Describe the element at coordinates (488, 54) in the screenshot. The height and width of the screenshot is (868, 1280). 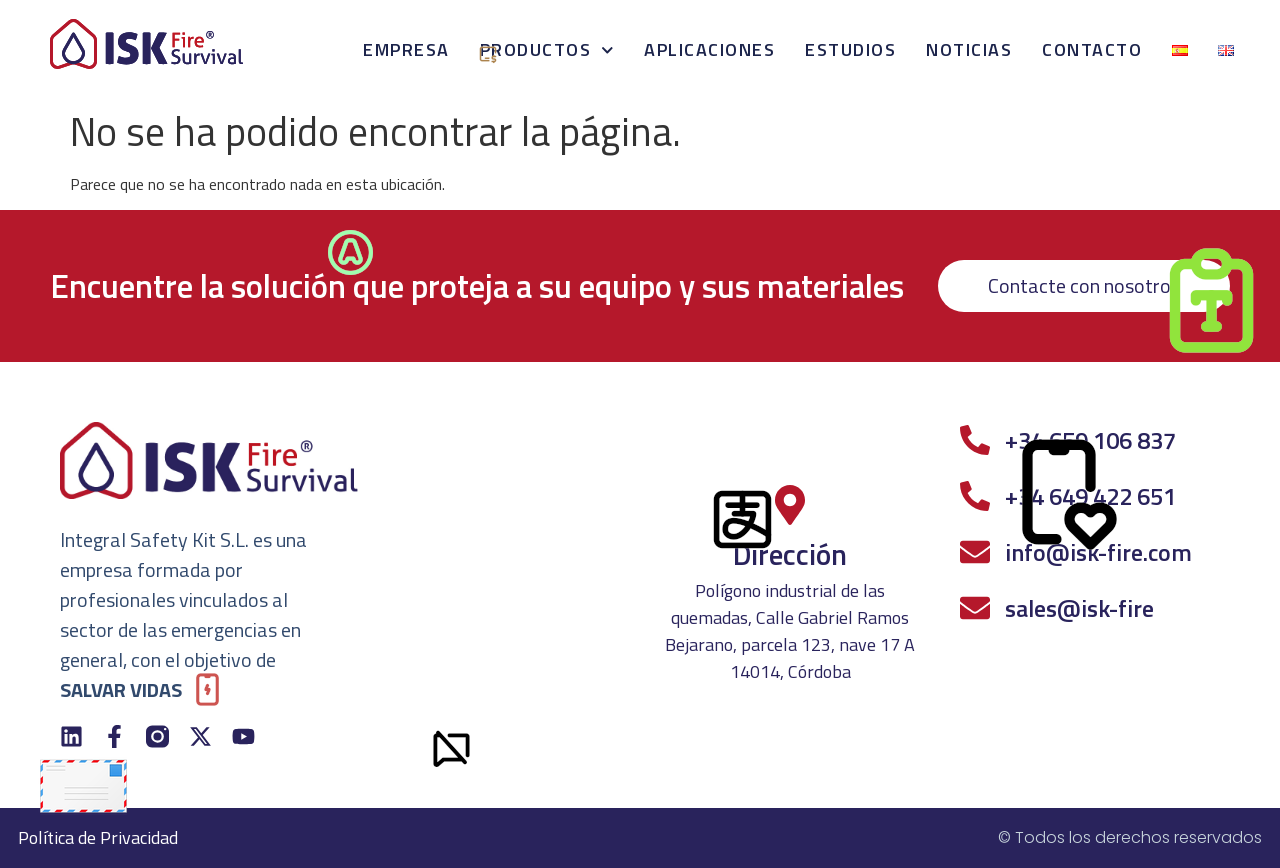
I see `access tablet payment or billing settings` at that location.